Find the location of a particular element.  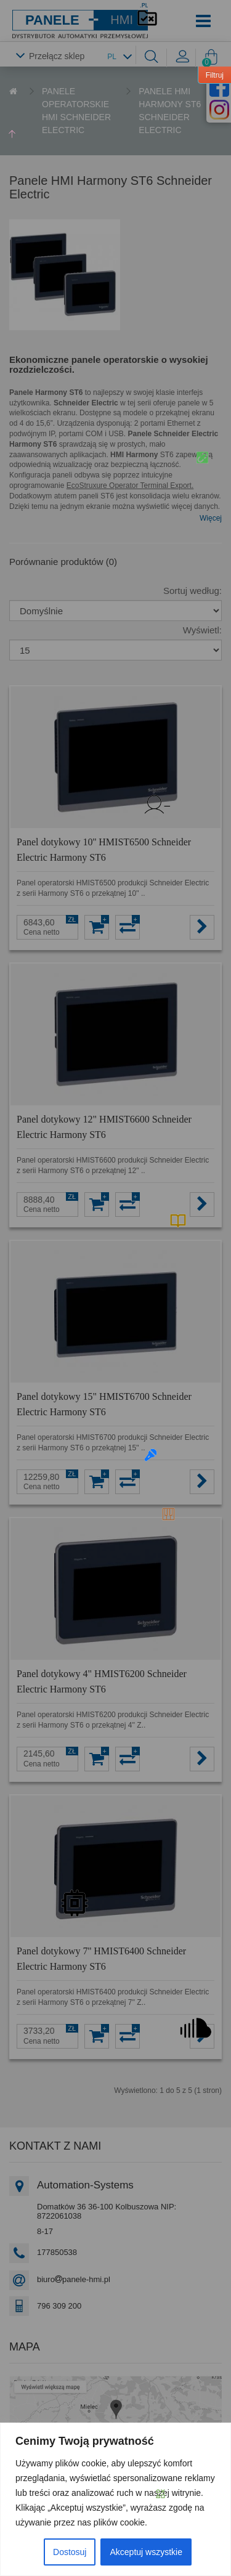

scroll to top of page is located at coordinates (12, 134).